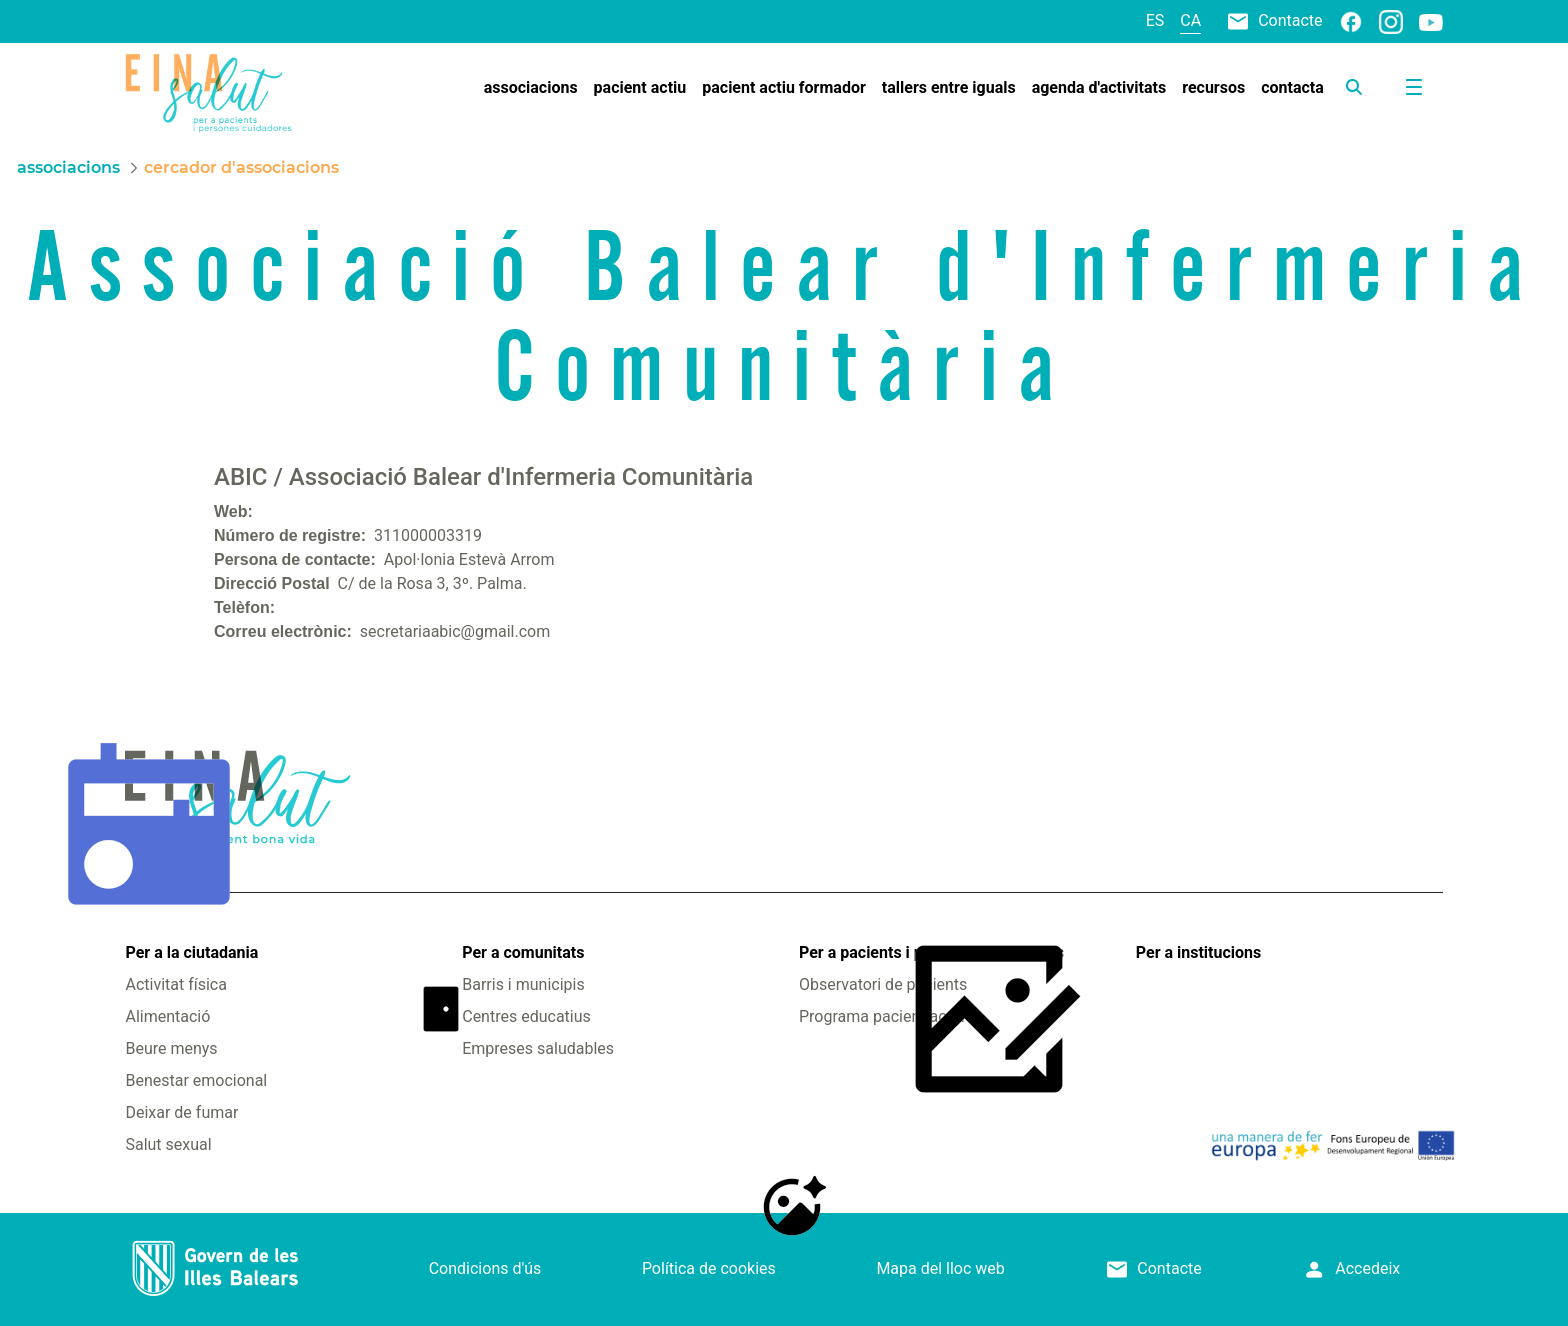 The width and height of the screenshot is (1568, 1326). What do you see at coordinates (149, 832) in the screenshot?
I see `listen to radio or audio broadcasts` at bounding box center [149, 832].